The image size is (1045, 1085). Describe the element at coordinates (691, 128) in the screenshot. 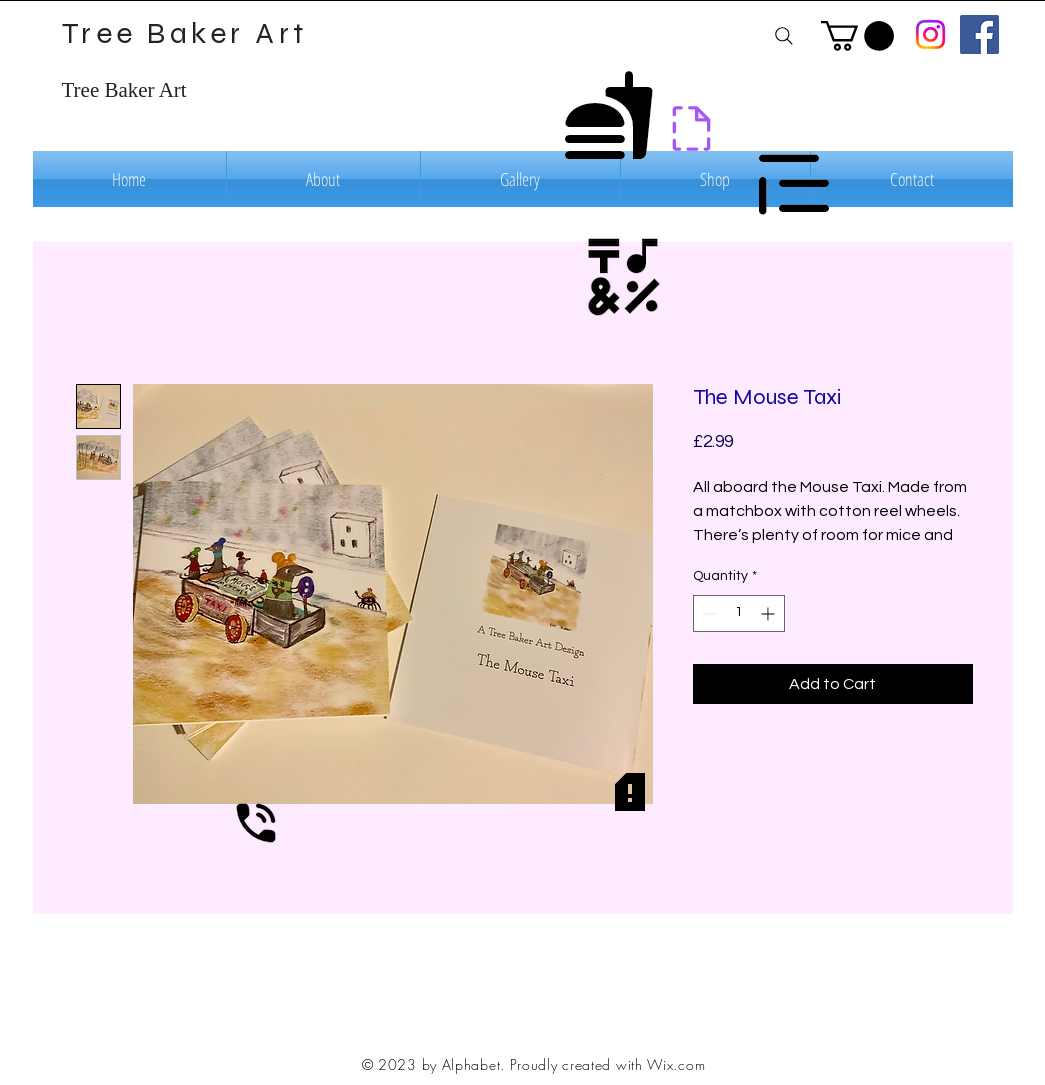

I see `indicates a draft or incomplete file` at that location.